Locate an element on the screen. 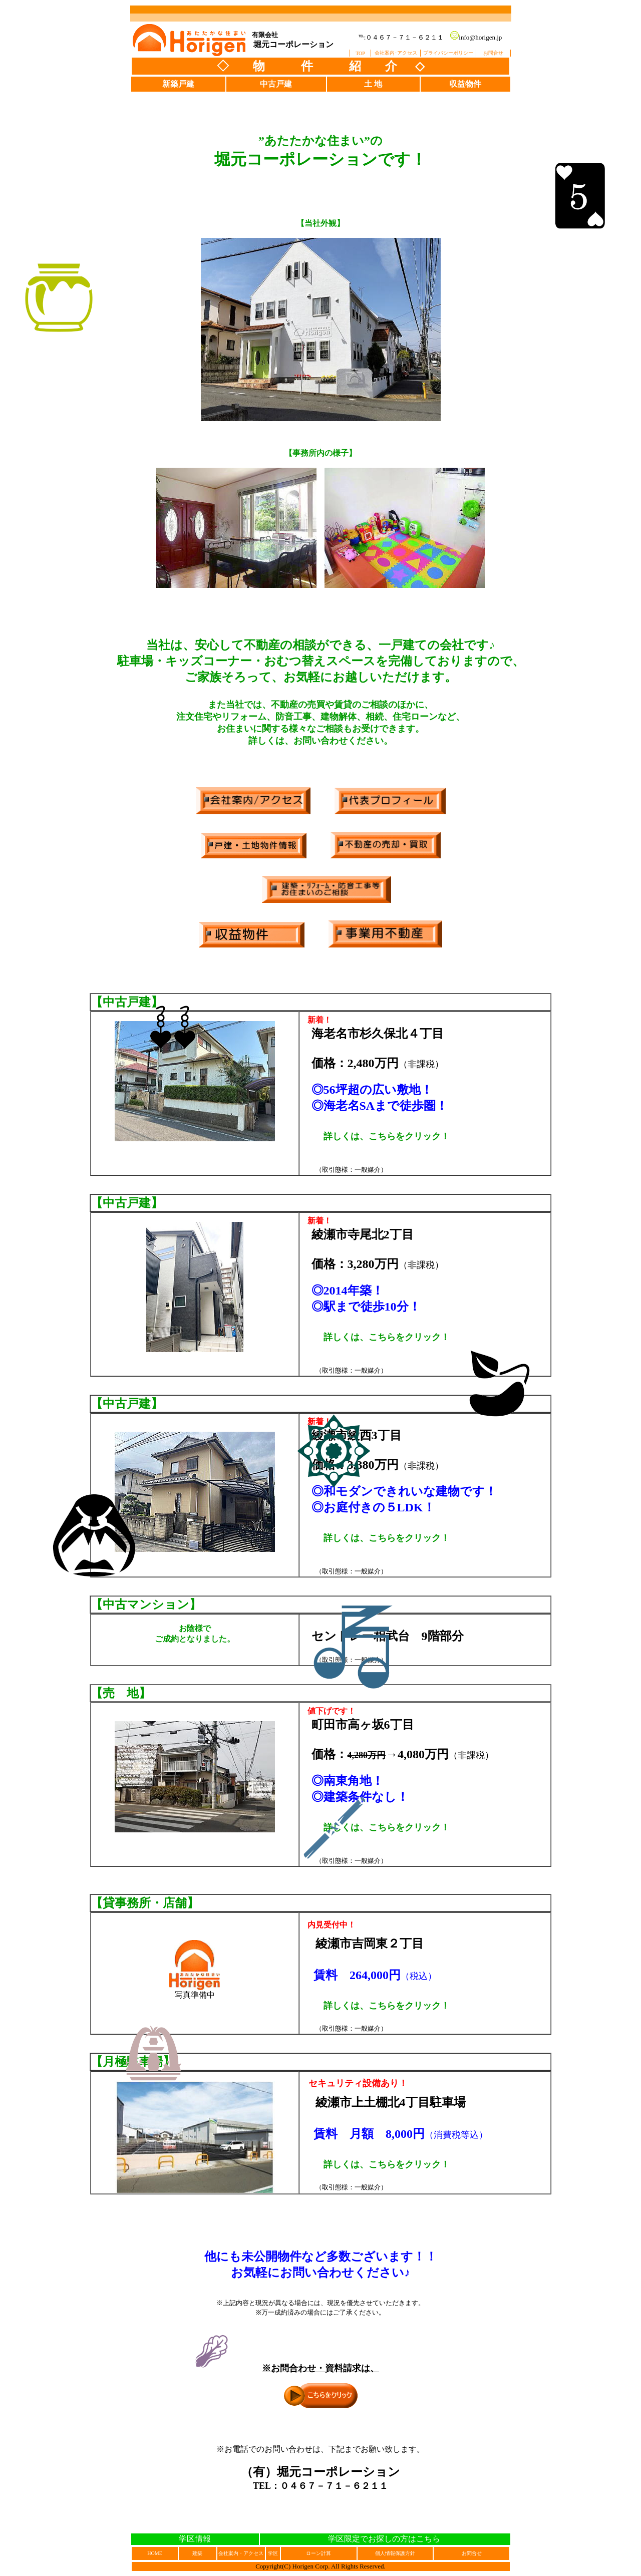 This screenshot has width=641, height=2576. browse heart-shaped earrings in jewelry collection is located at coordinates (173, 1028).